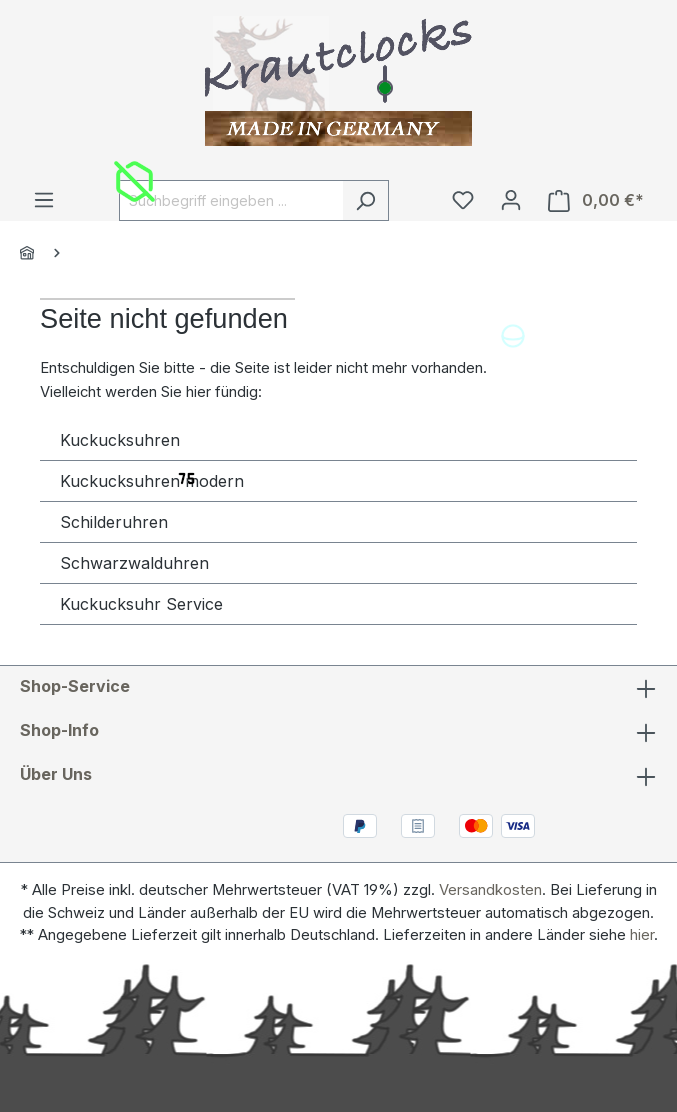 Image resolution: width=677 pixels, height=1112 pixels. I want to click on disable or deactivate a feature, so click(134, 181).